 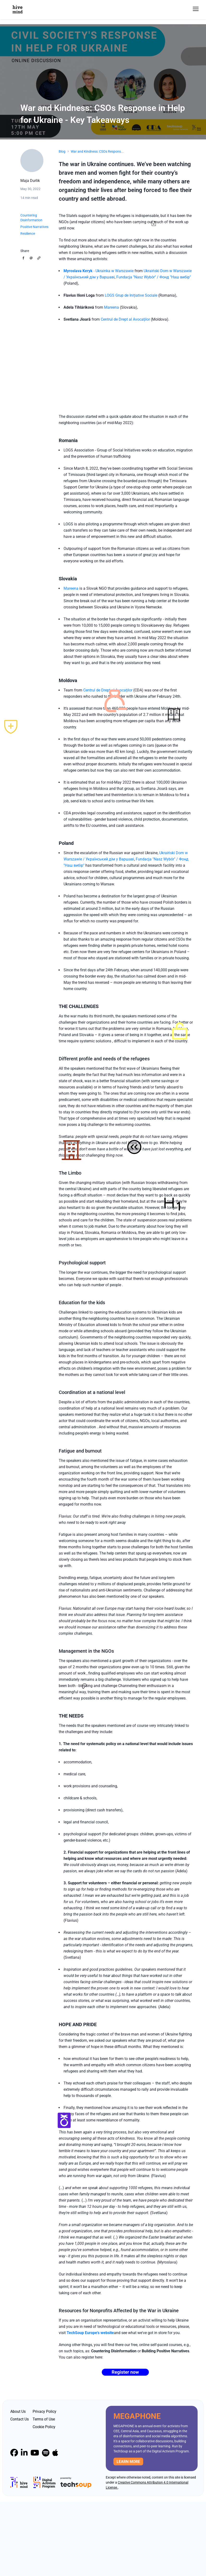 I want to click on go back to the beginning, so click(x=134, y=1147).